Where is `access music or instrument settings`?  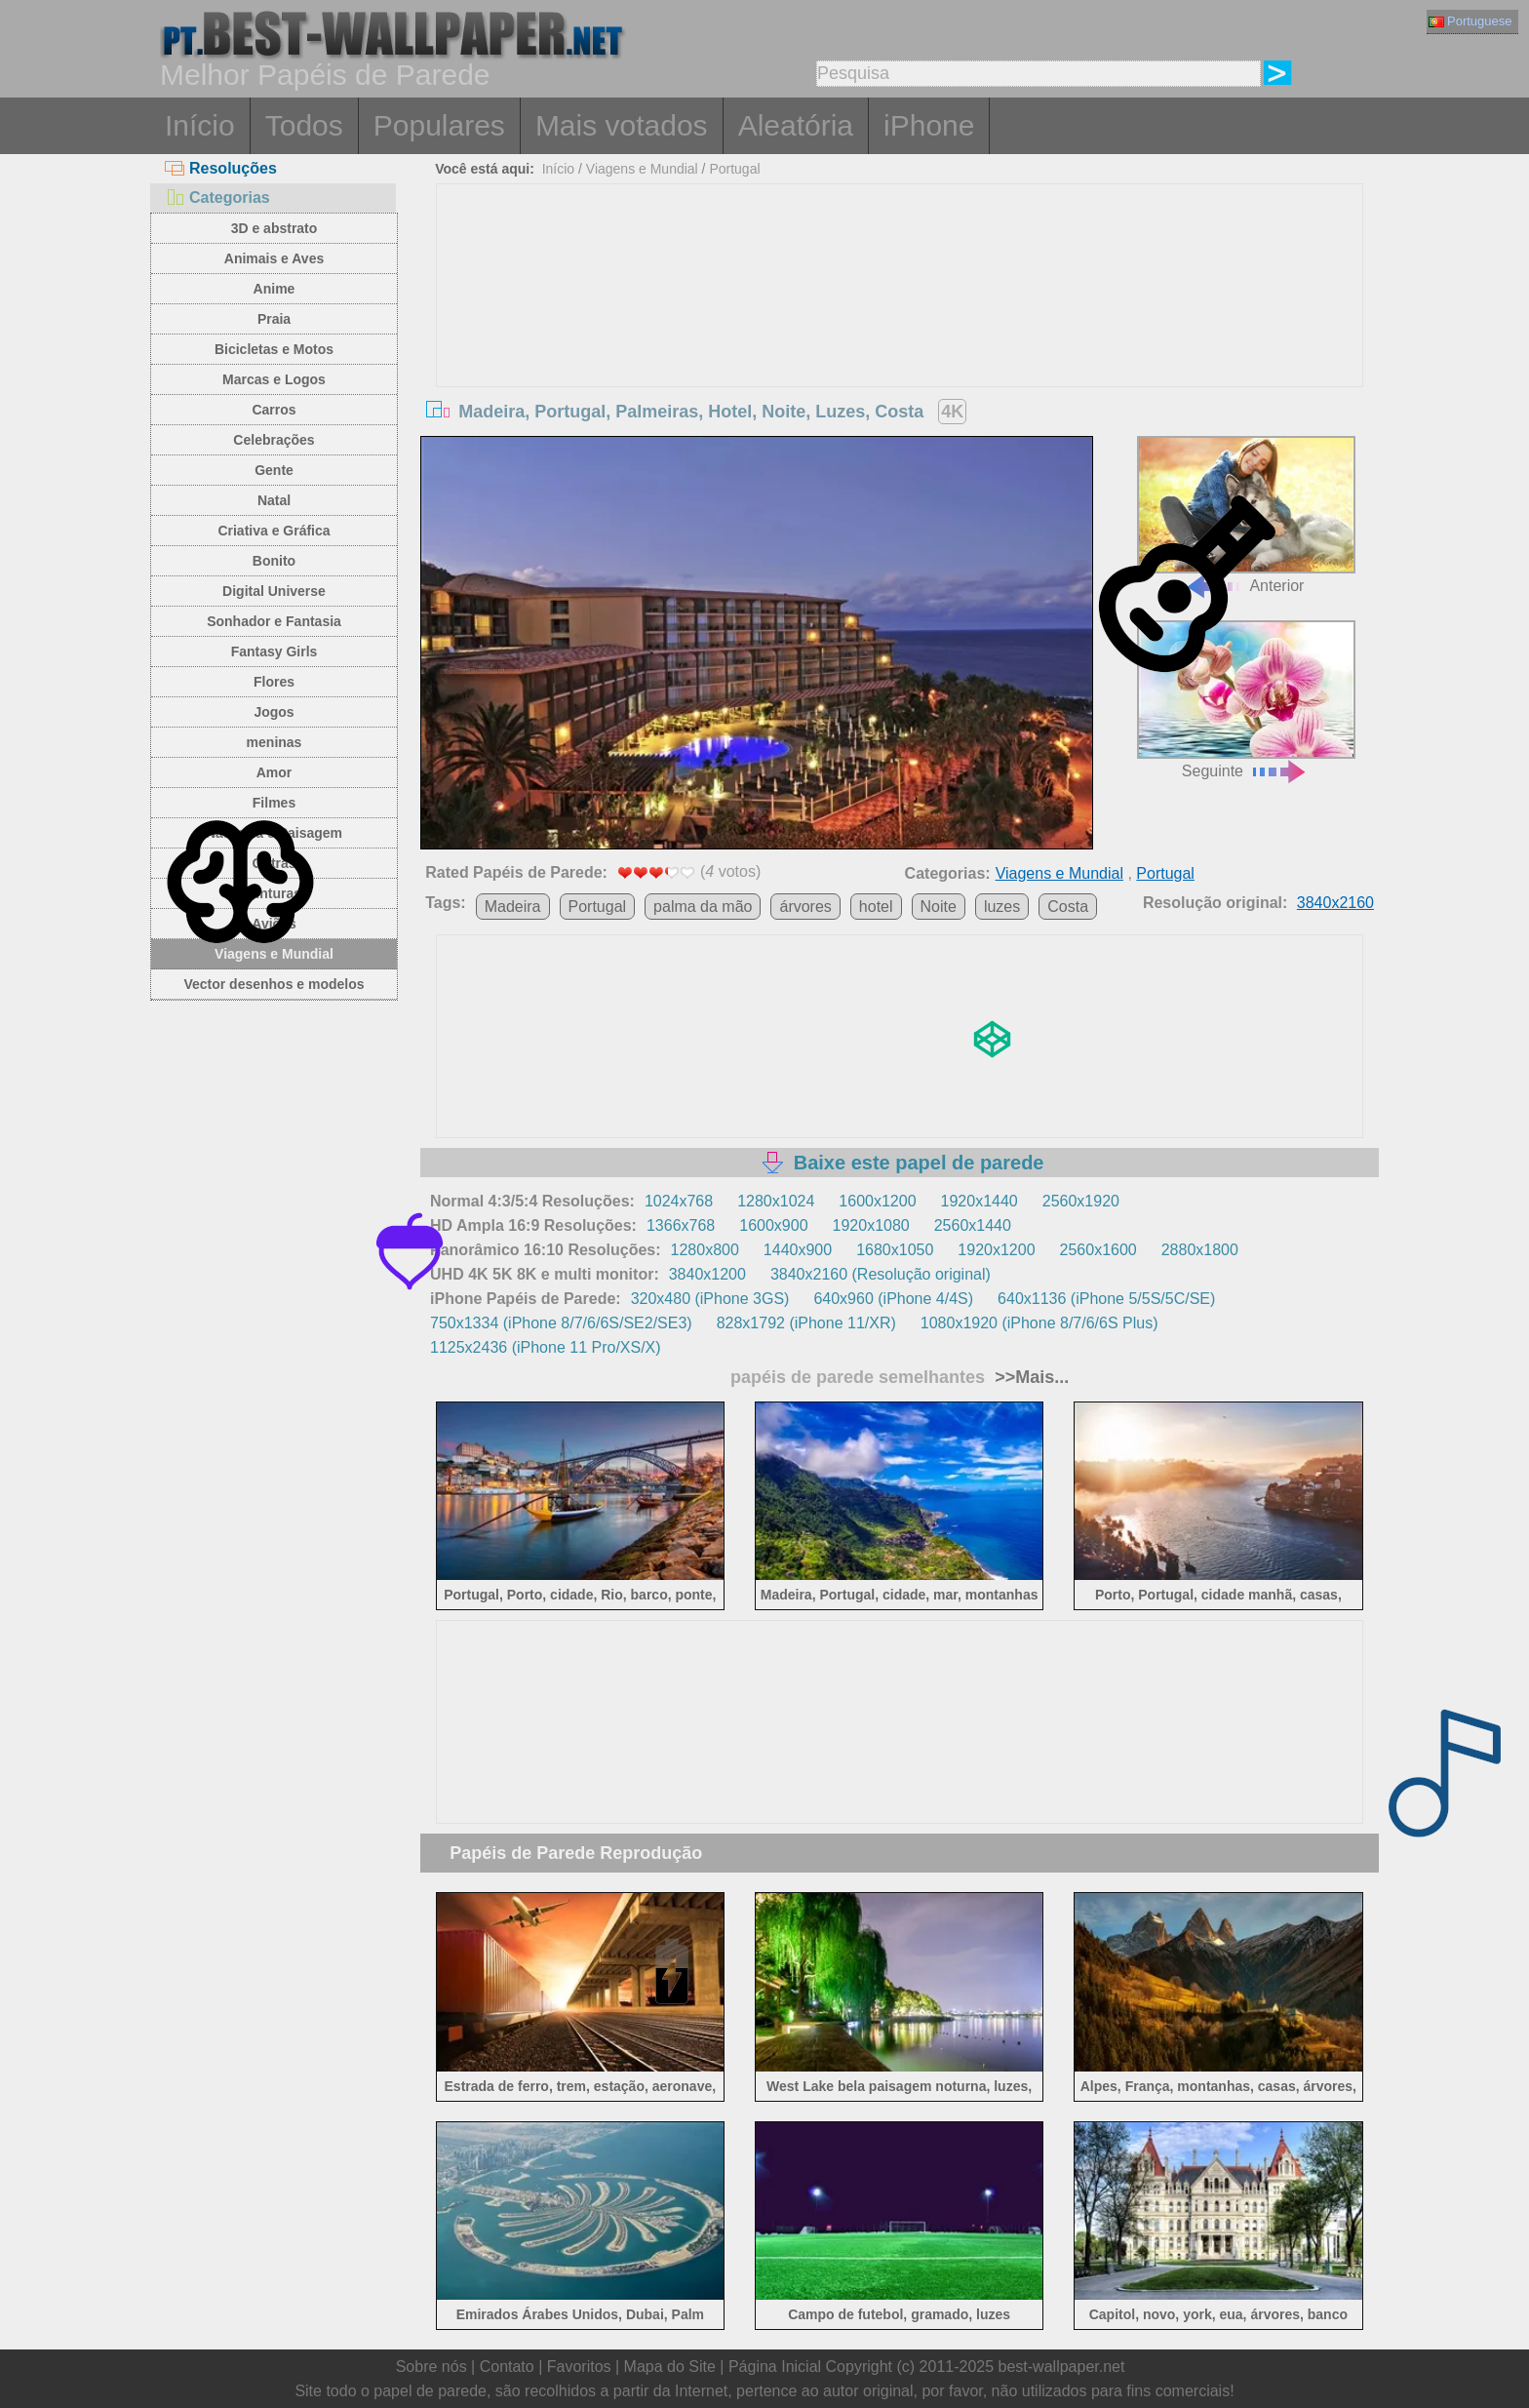 access music or instrument settings is located at coordinates (1186, 585).